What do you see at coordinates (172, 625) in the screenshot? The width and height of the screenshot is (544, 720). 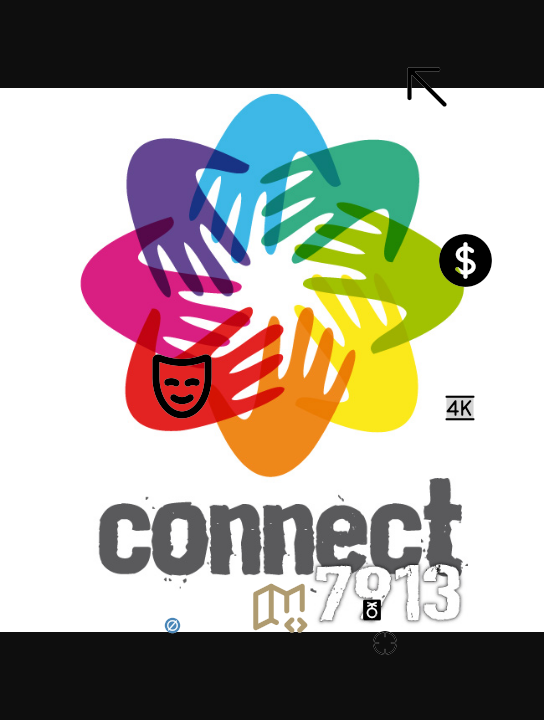 I see `indicates empty or null state` at bounding box center [172, 625].